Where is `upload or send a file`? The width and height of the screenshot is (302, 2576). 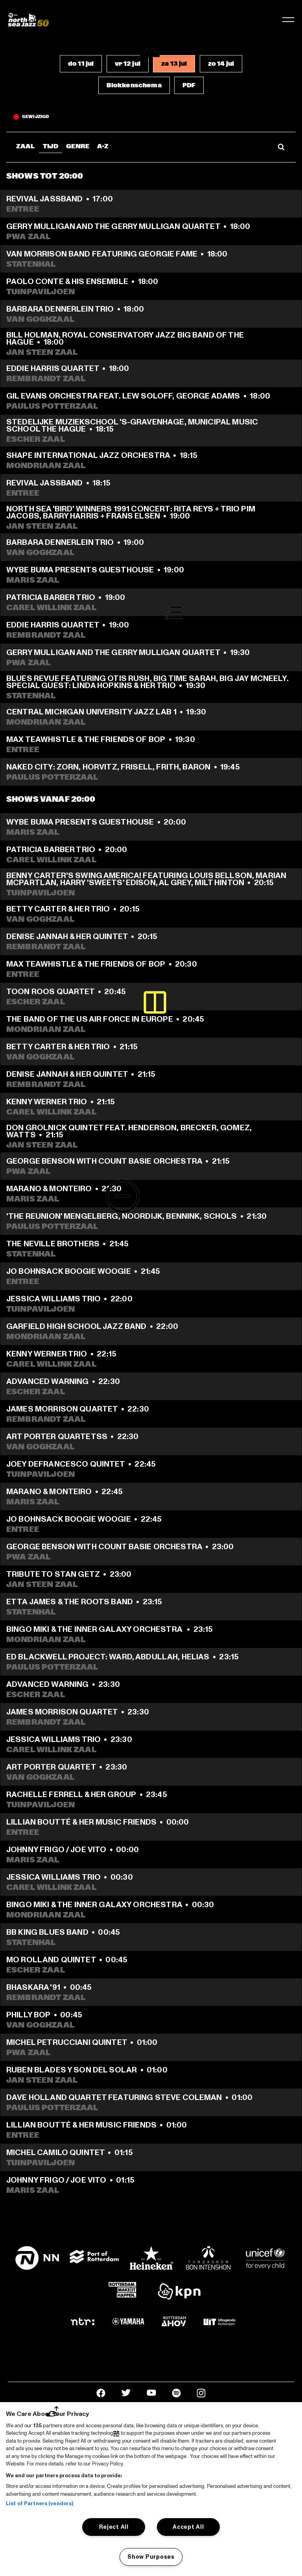
upload or send a file is located at coordinates (53, 2412).